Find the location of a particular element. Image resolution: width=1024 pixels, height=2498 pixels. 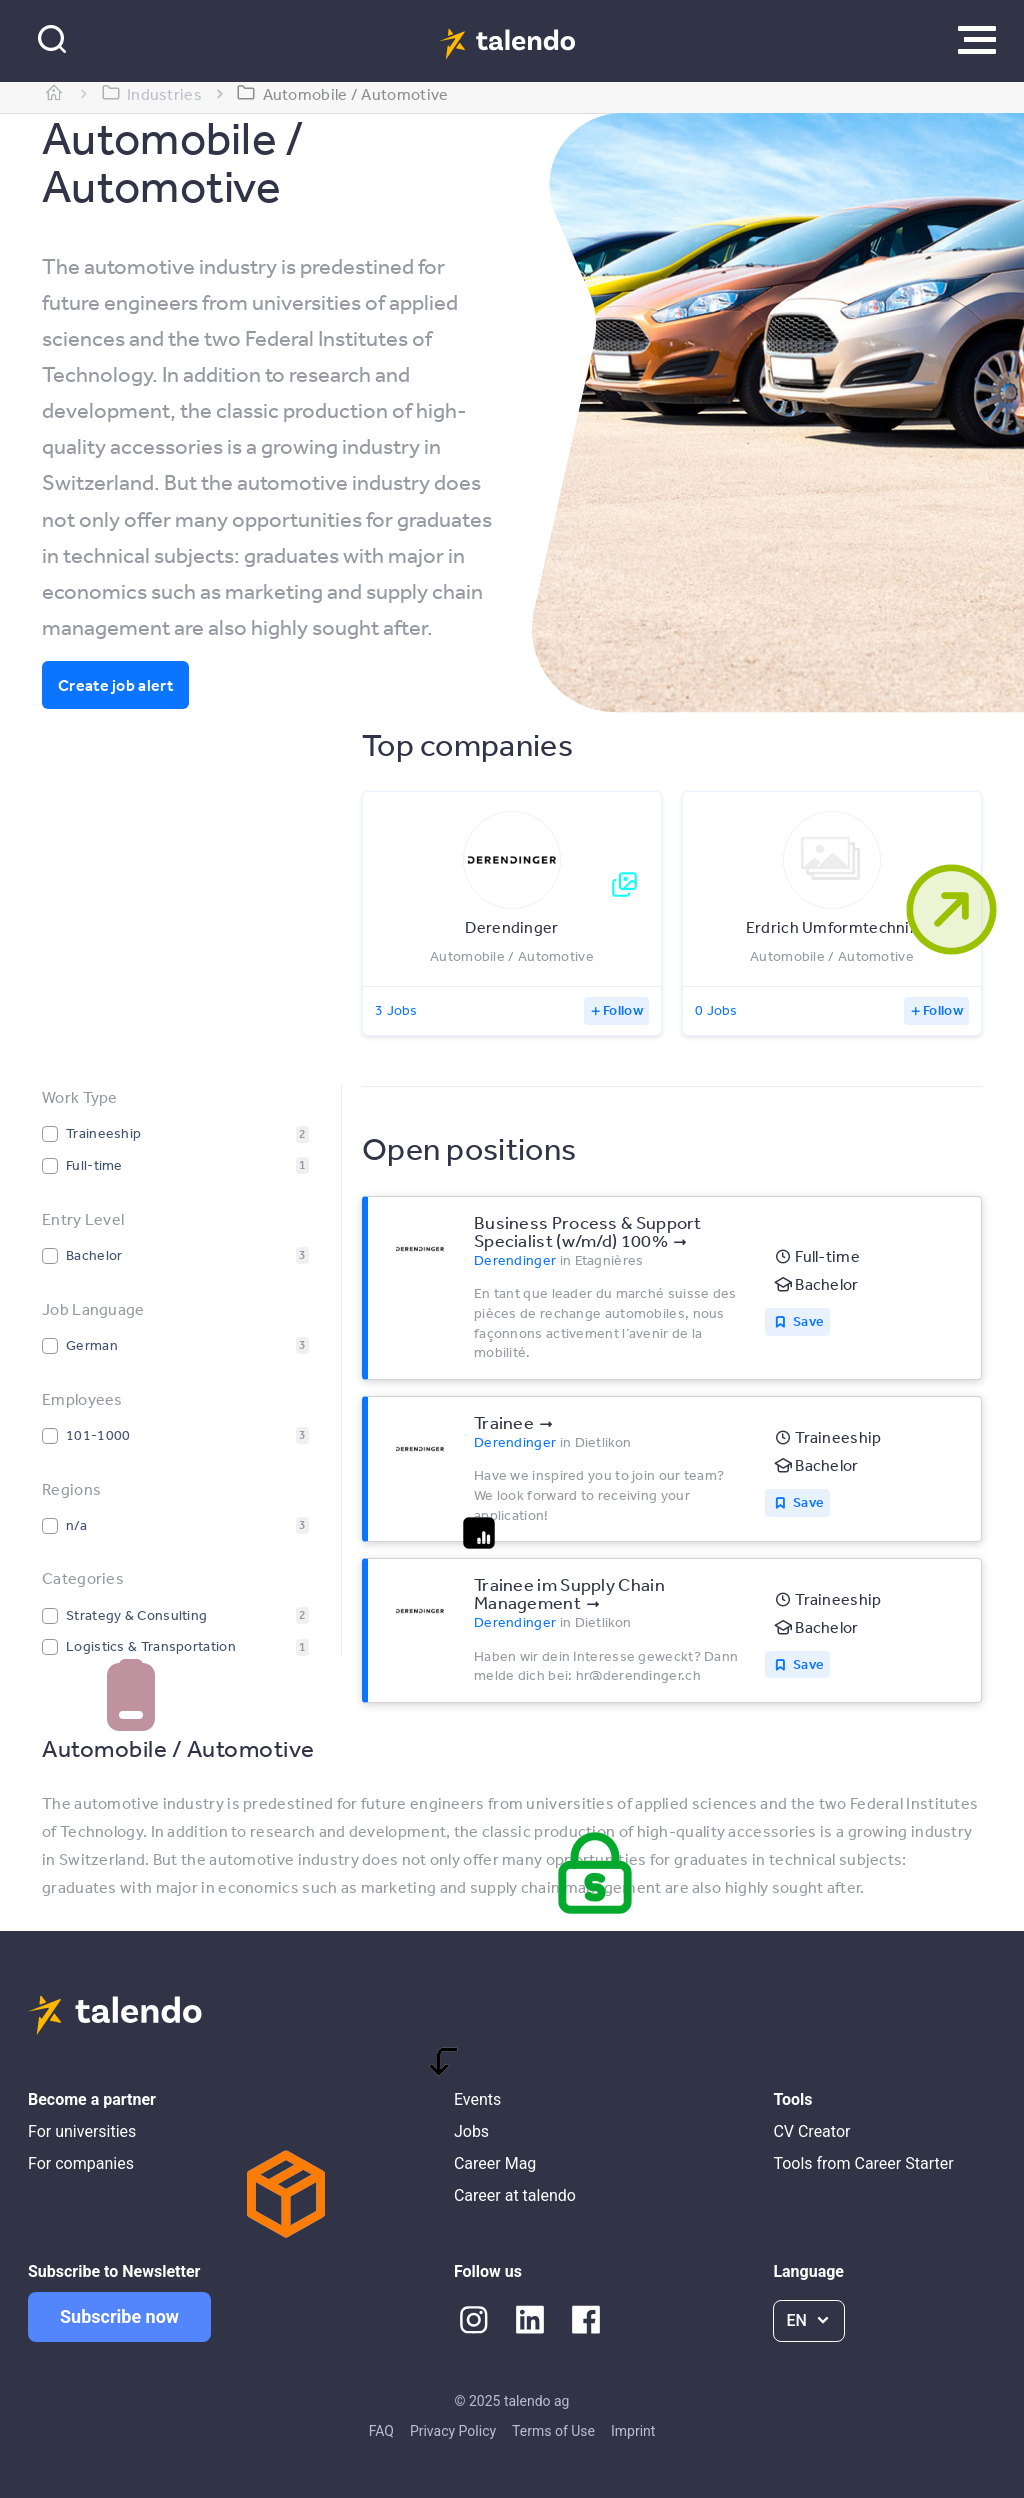

align content to bottom-right corner is located at coordinates (479, 1533).